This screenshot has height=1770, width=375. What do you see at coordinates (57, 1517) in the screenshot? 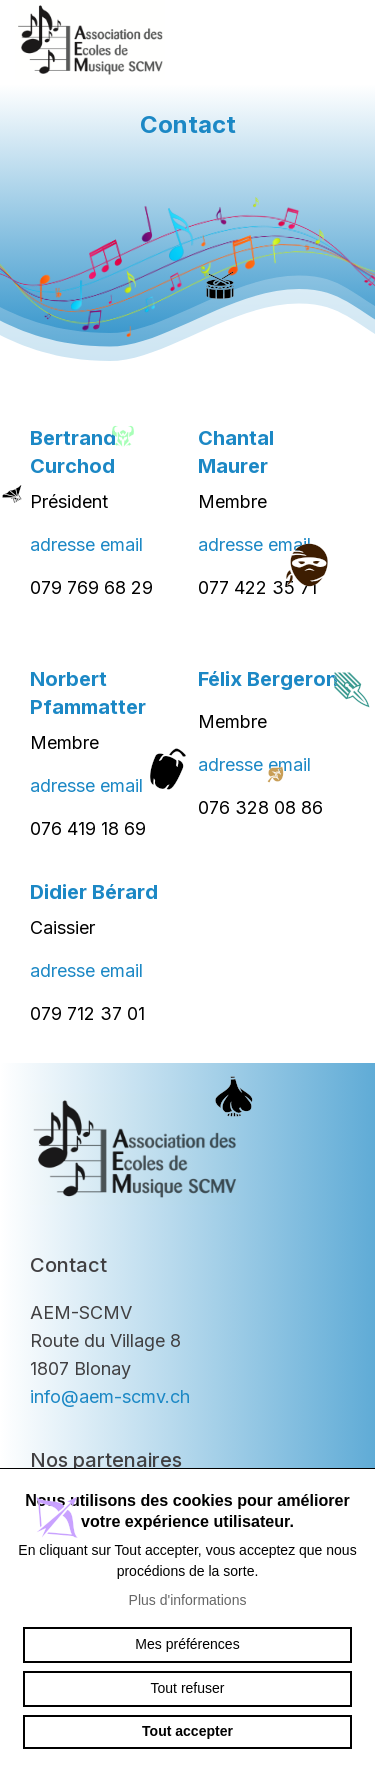
I see `archery or ranged attack skill` at bounding box center [57, 1517].